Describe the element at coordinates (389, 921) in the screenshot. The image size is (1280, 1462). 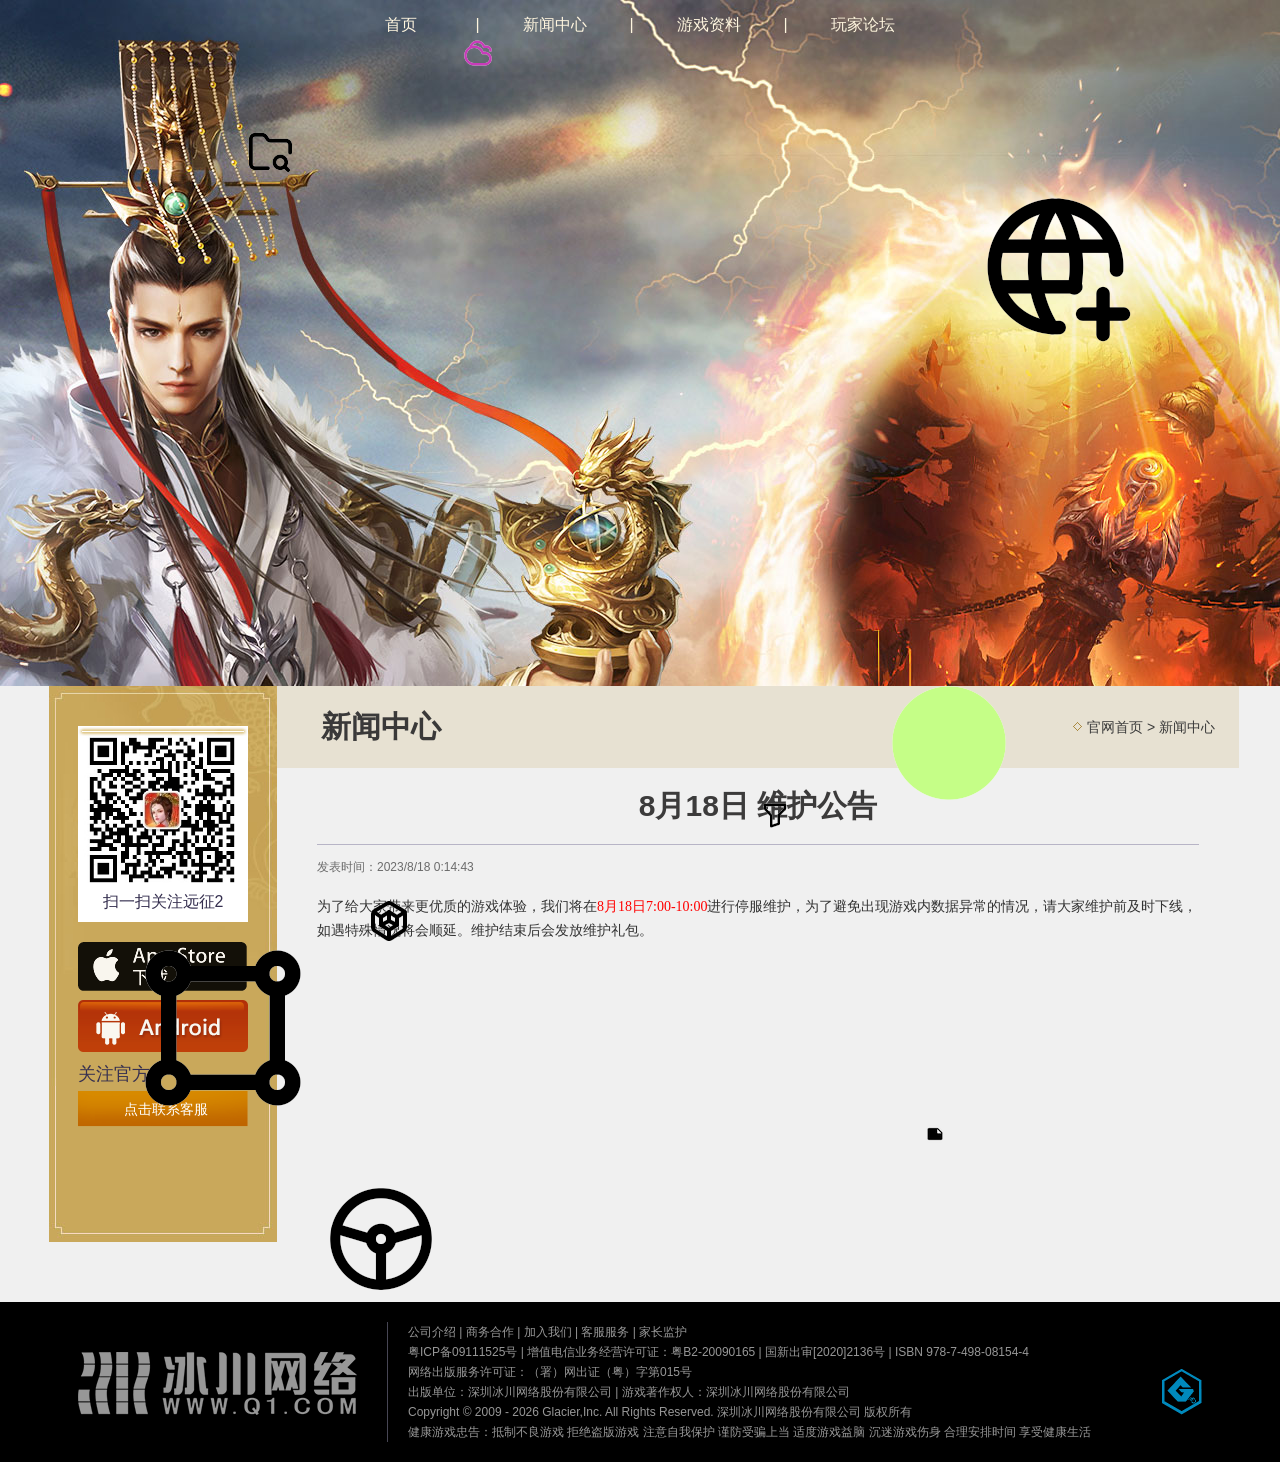
I see `view 3d model or object` at that location.